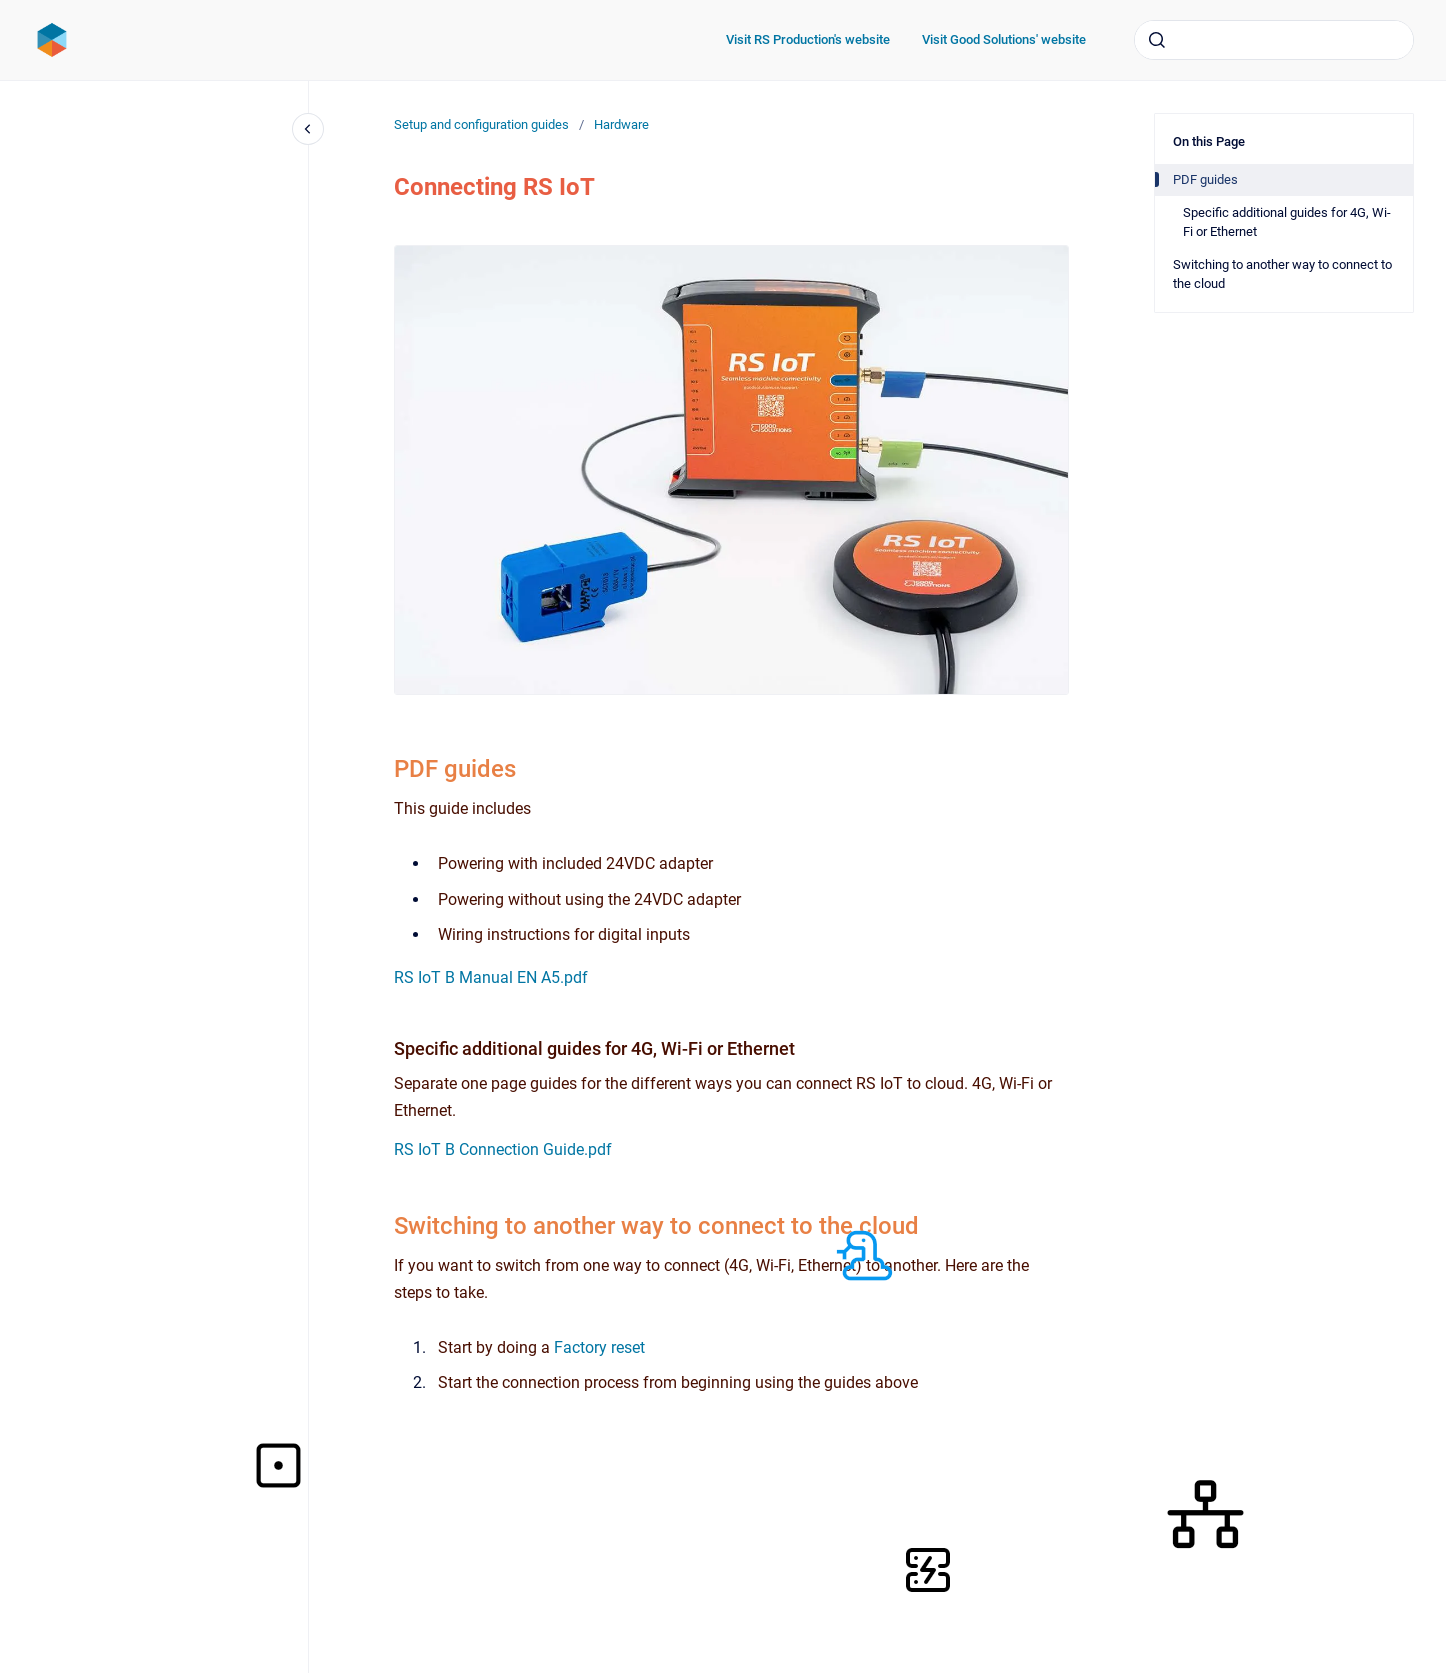 This screenshot has width=1446, height=1673. What do you see at coordinates (865, 1257) in the screenshot?
I see `python file or python language indicator` at bounding box center [865, 1257].